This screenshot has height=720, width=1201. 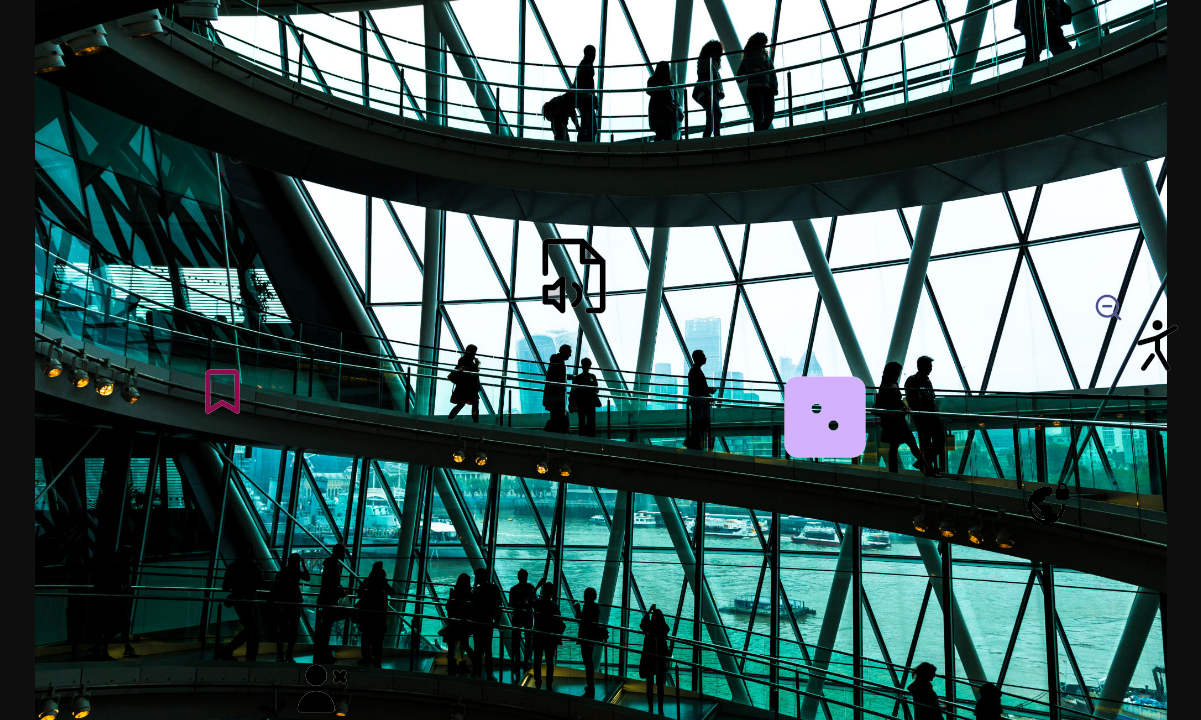 What do you see at coordinates (1108, 307) in the screenshot?
I see `zoom out to see more content` at bounding box center [1108, 307].